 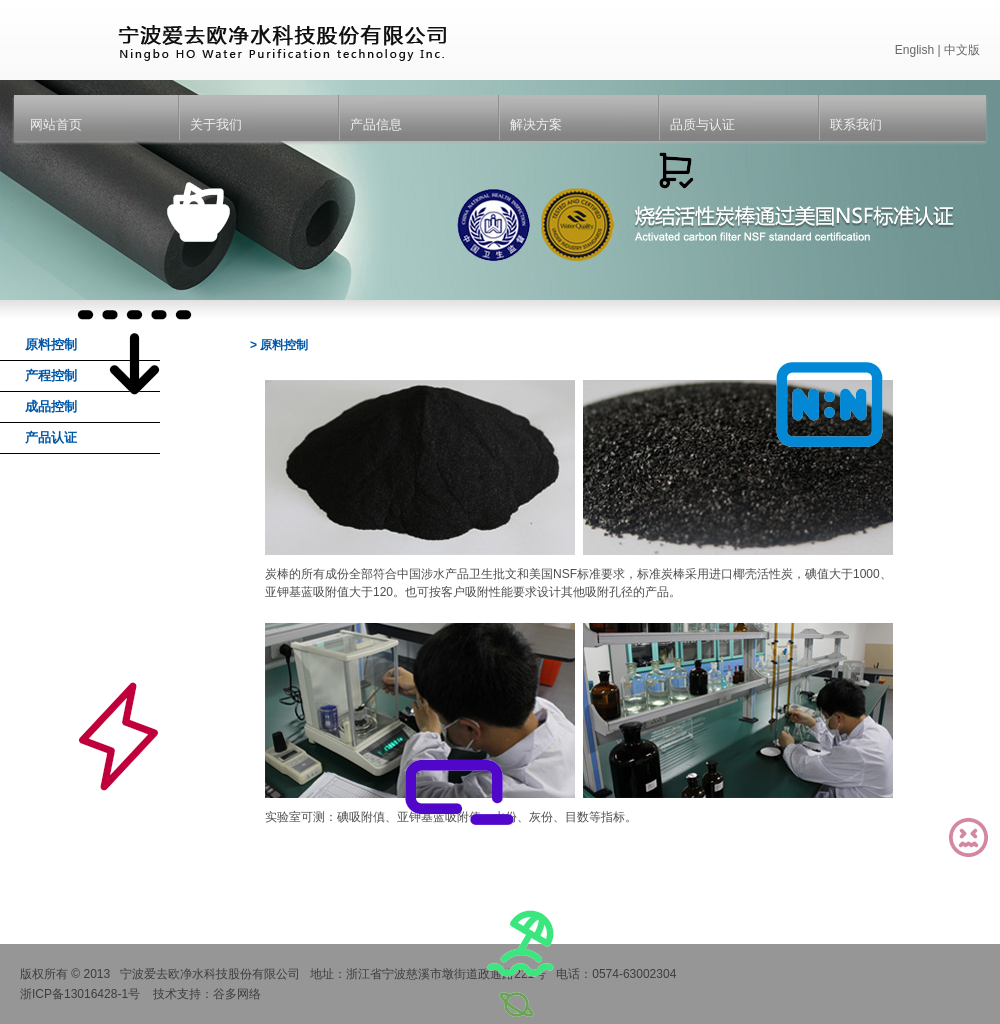 What do you see at coordinates (198, 210) in the screenshot?
I see `view healthy meal options` at bounding box center [198, 210].